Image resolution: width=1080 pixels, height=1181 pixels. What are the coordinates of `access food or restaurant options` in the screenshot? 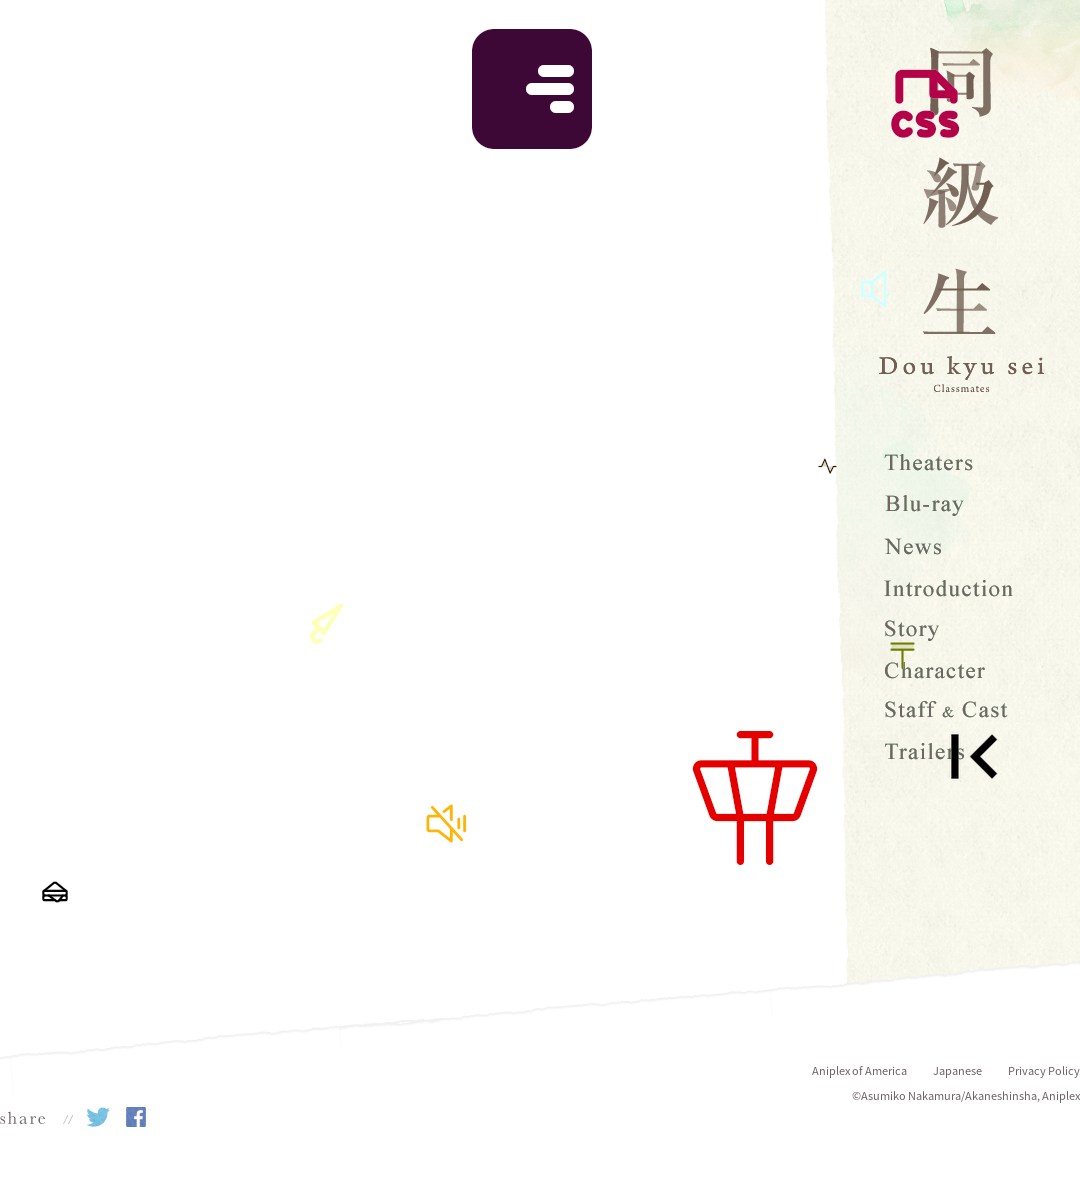 It's located at (55, 892).